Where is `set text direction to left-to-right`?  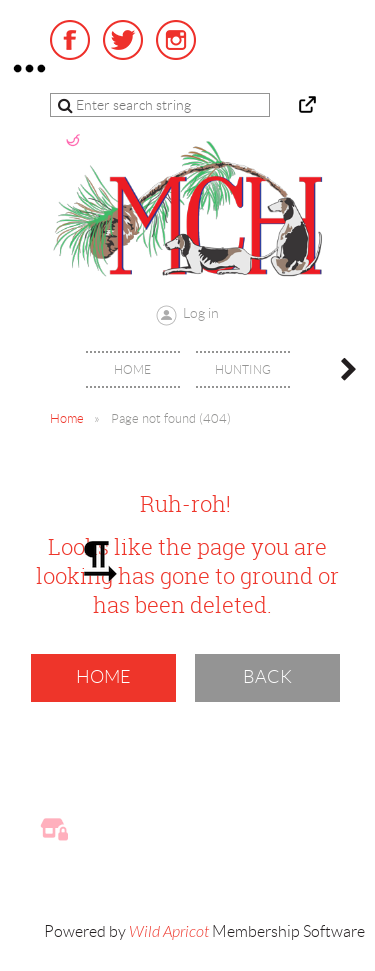
set text direction to left-to-right is located at coordinates (98, 561).